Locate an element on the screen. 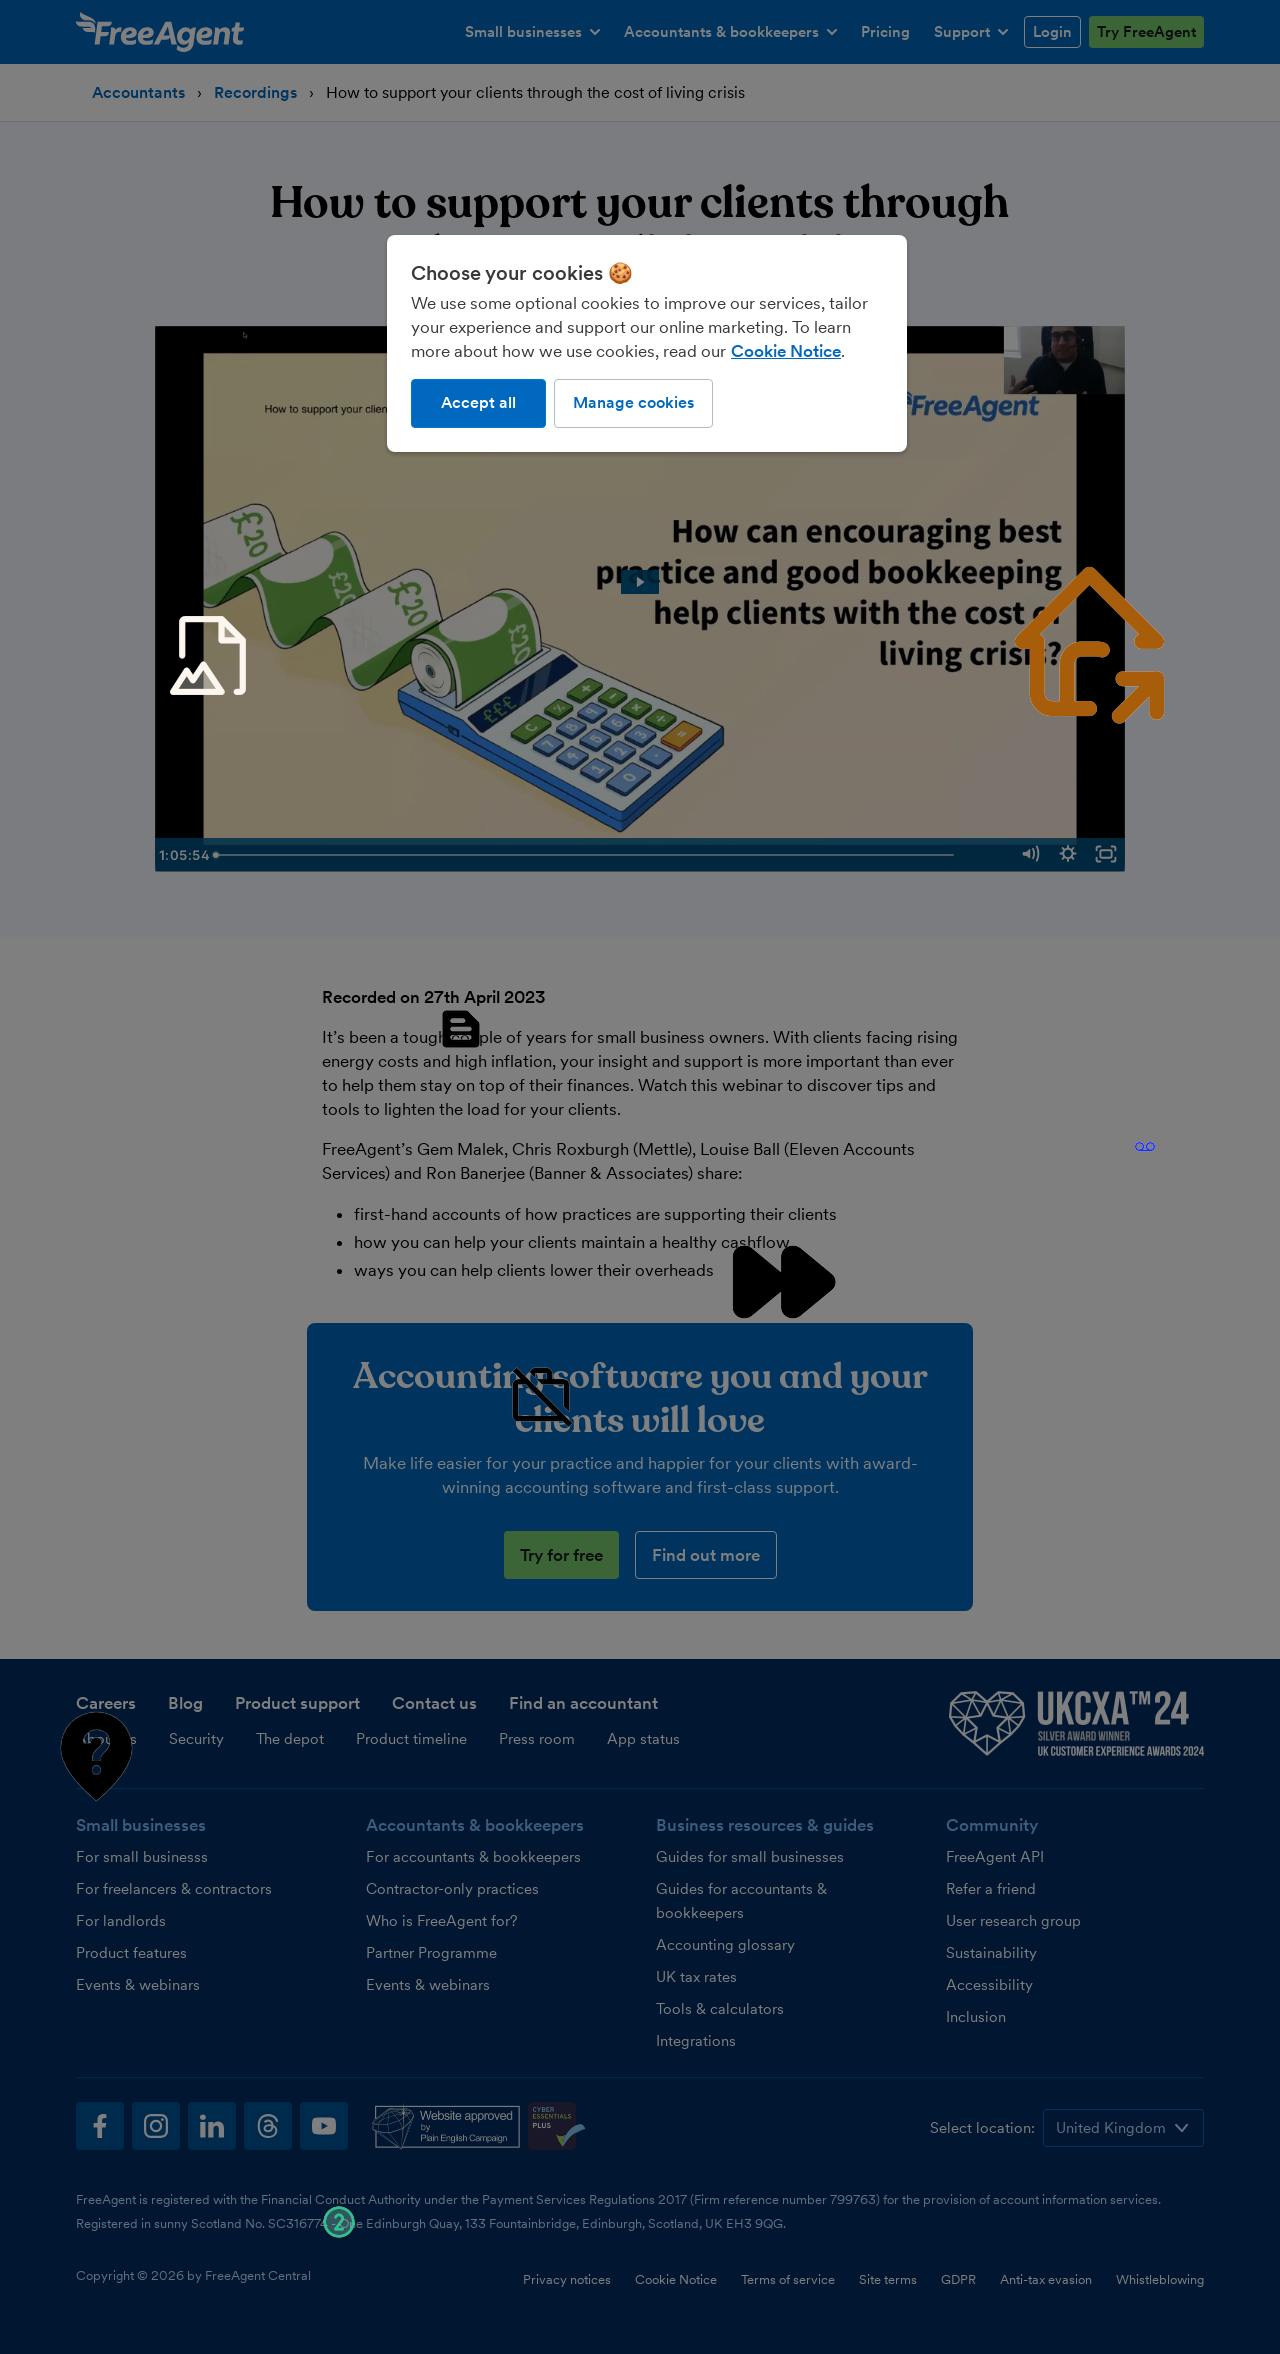 The width and height of the screenshot is (1280, 2354). indicates step two in a multi-step process is located at coordinates (339, 2222).